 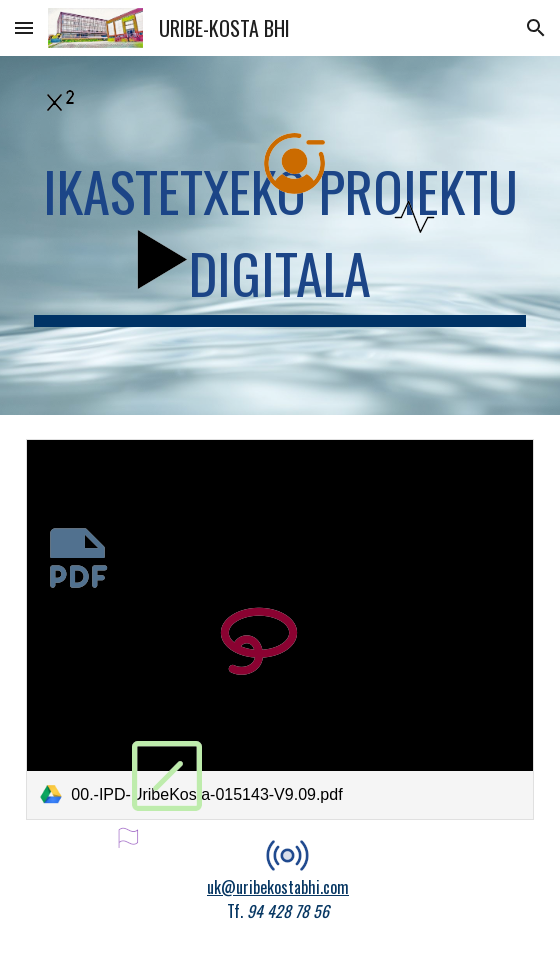 I want to click on flag or bookmark this item, so click(x=127, y=837).